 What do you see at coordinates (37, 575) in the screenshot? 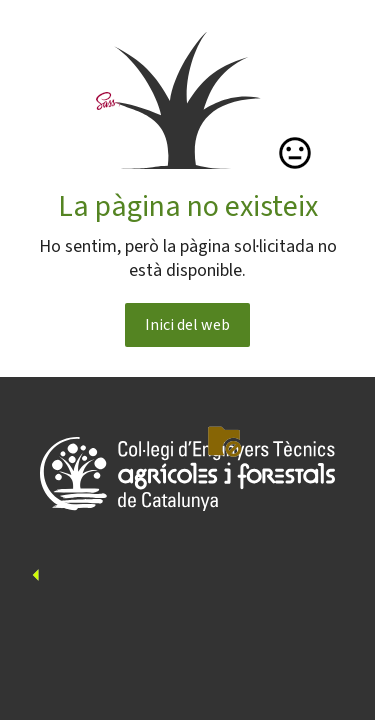
I see `navigate to the previous item` at bounding box center [37, 575].